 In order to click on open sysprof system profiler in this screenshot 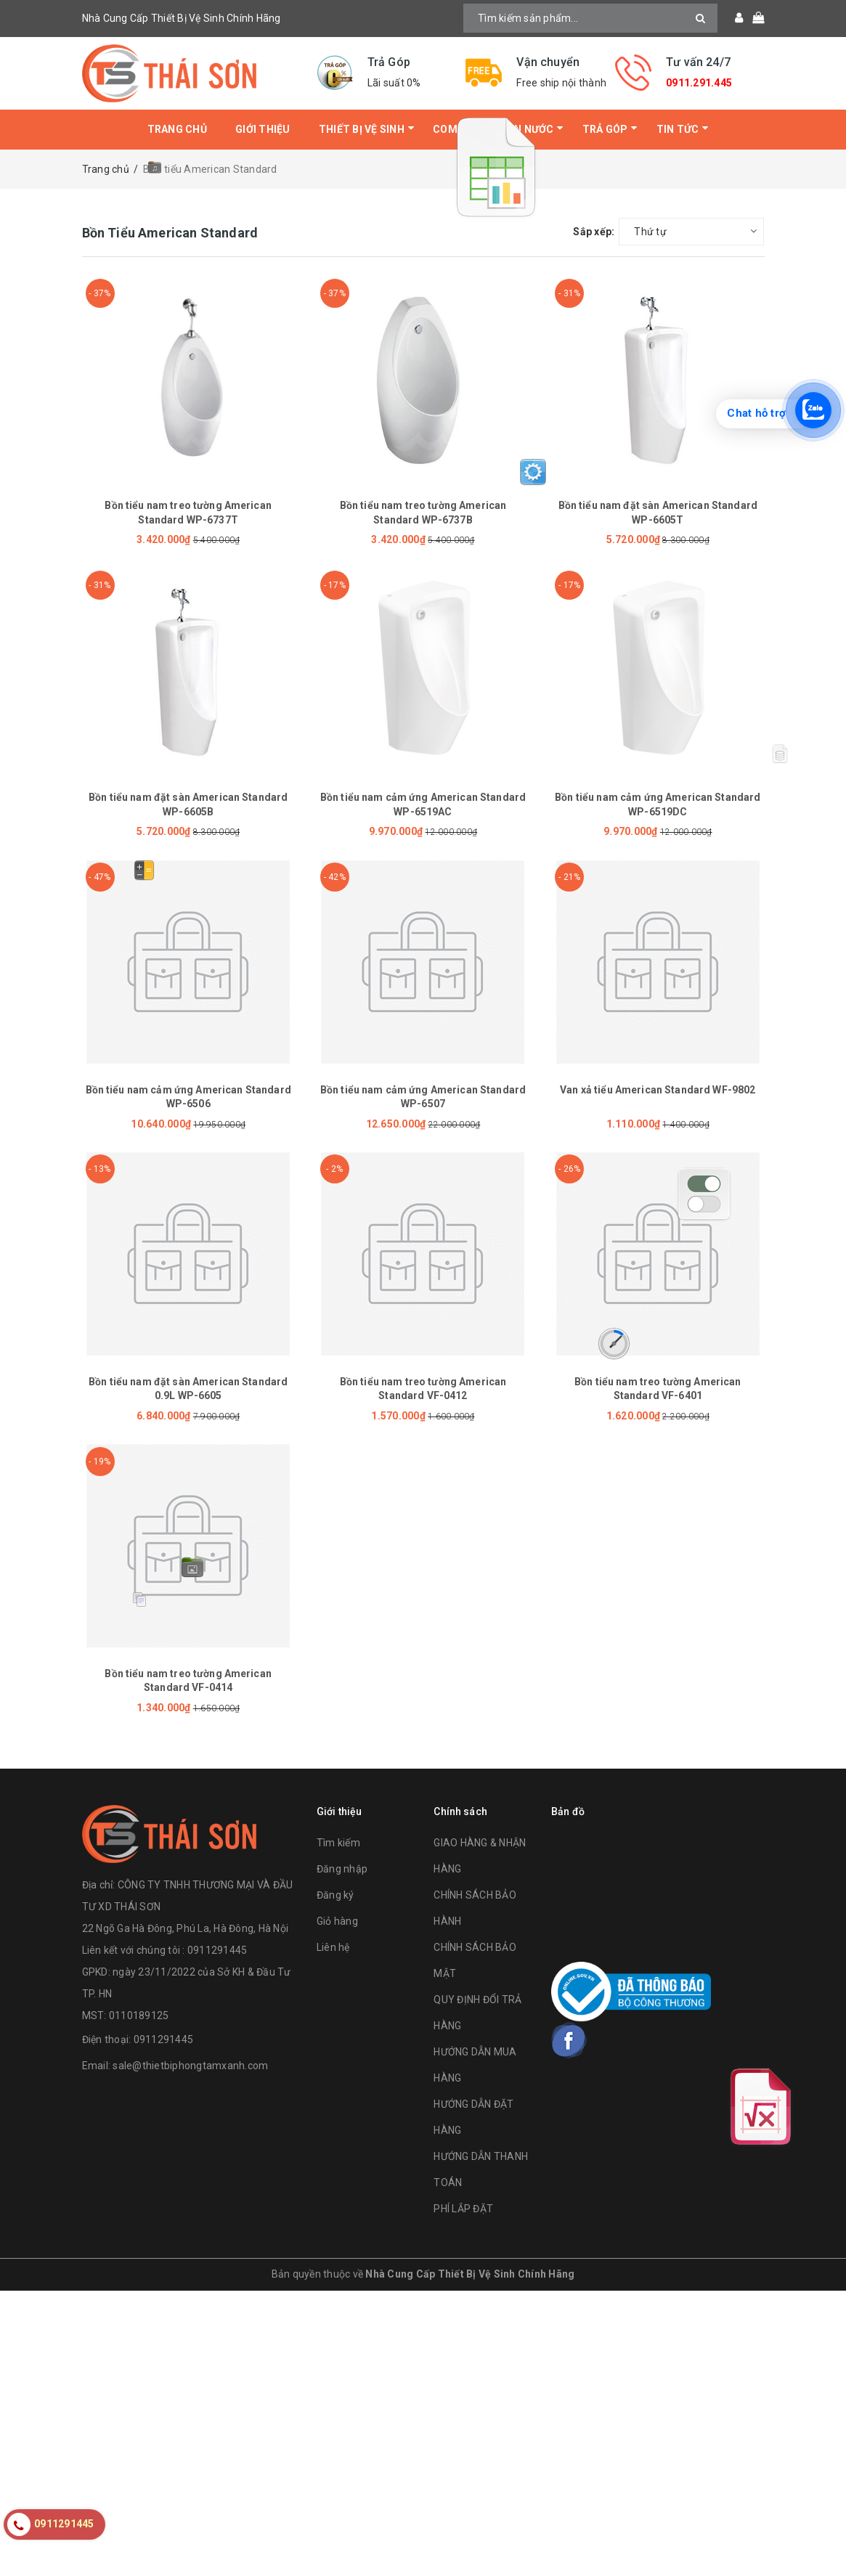, I will do `click(614, 1343)`.